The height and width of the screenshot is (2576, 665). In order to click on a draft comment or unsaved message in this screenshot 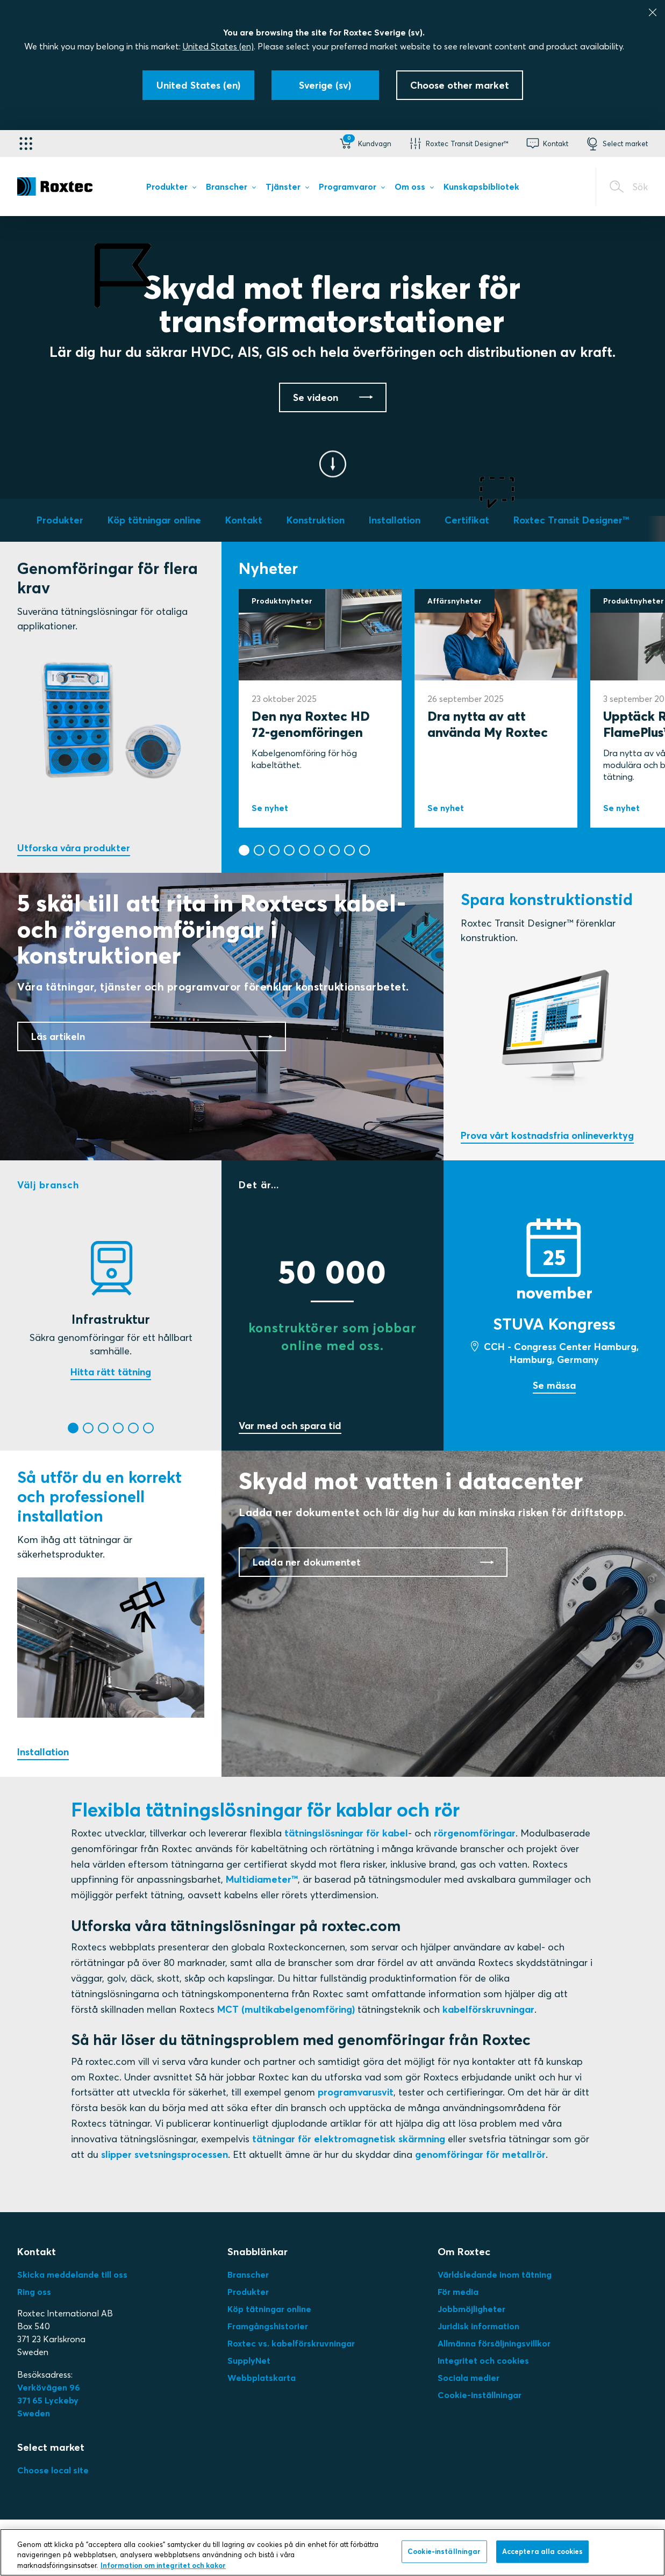, I will do `click(497, 491)`.